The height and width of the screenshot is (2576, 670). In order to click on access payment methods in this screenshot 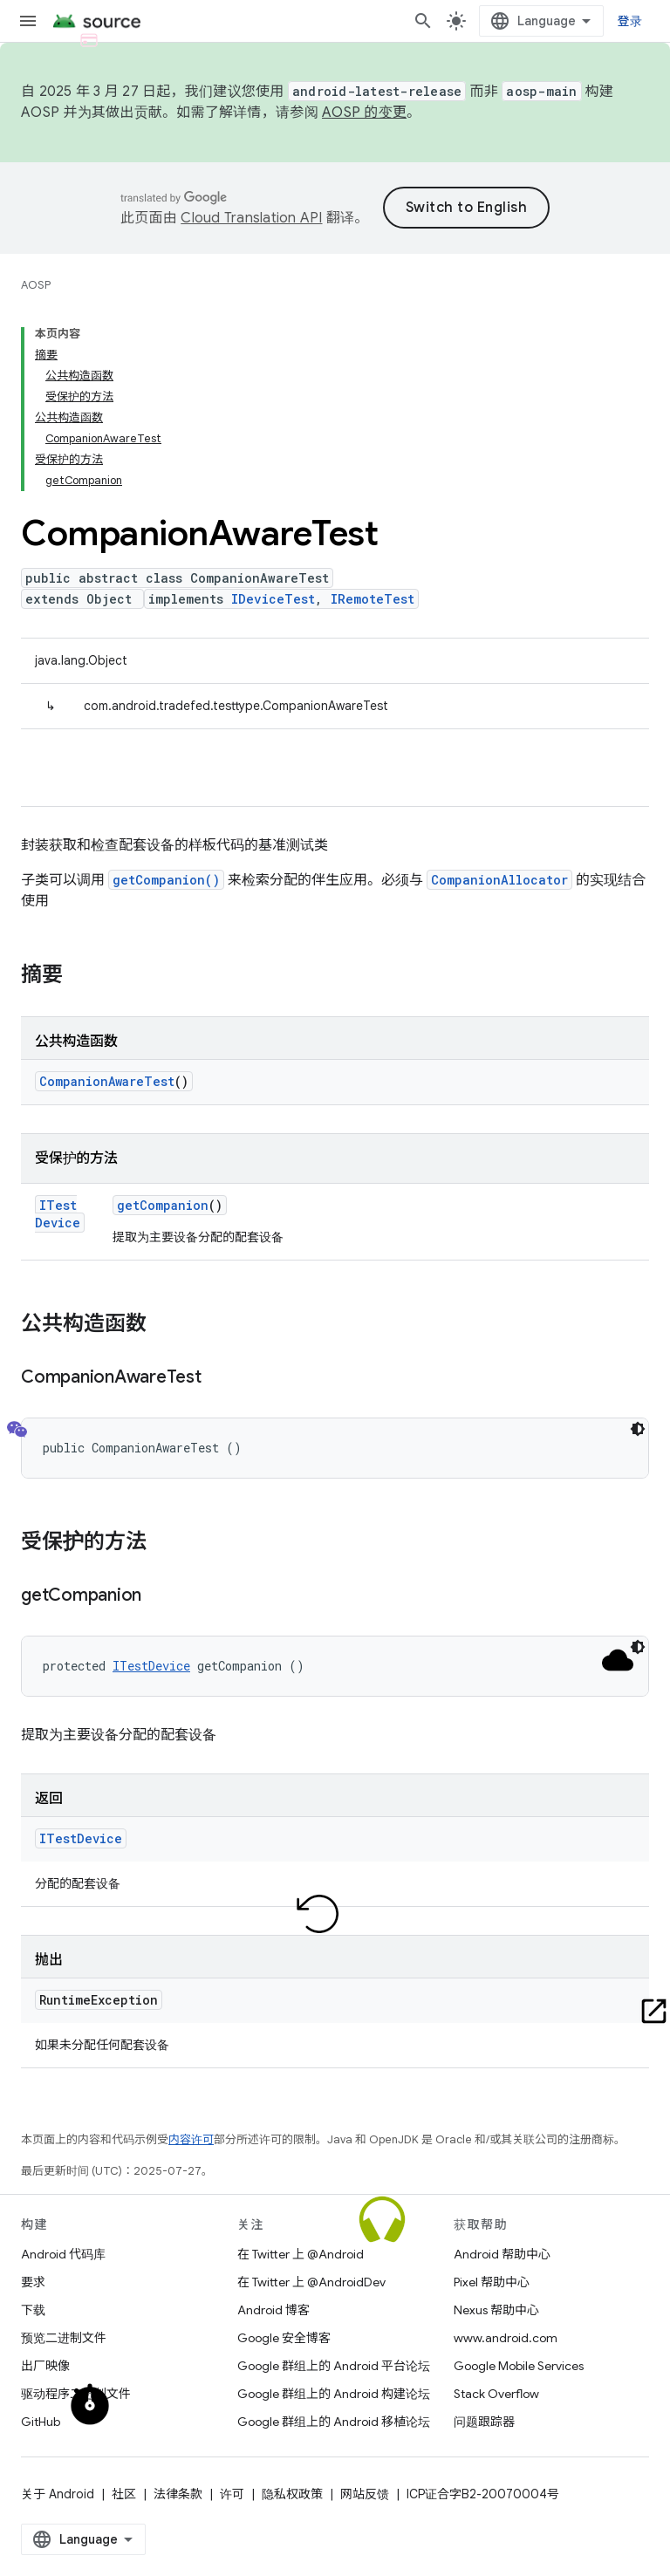, I will do `click(89, 40)`.